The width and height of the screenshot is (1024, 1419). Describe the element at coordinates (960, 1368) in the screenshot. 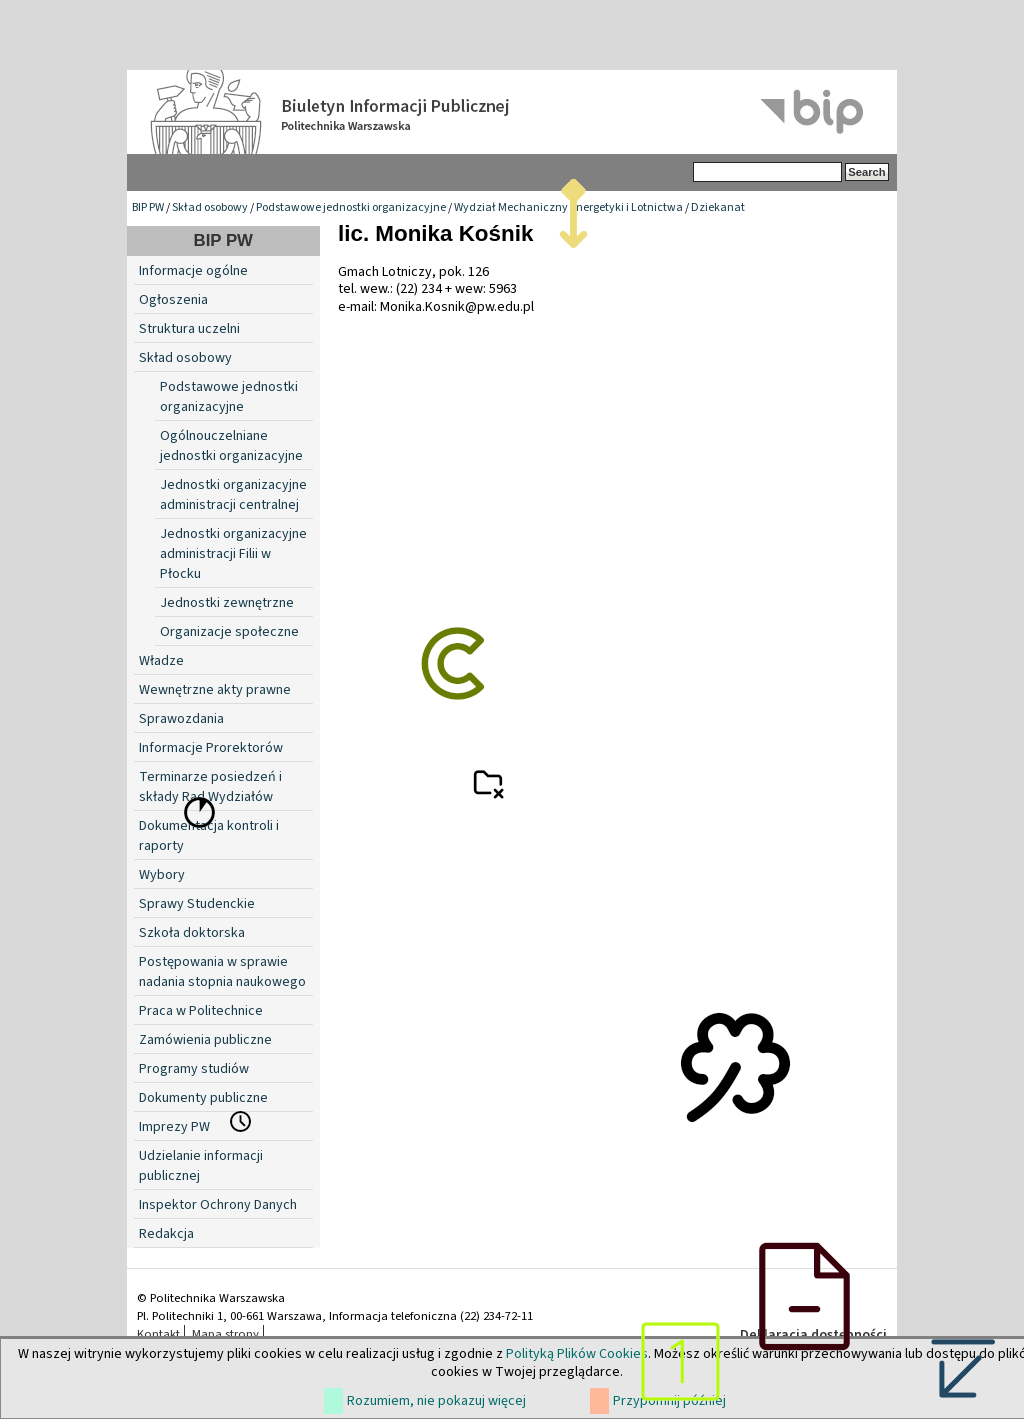

I see `move content to bottom-left corner` at that location.